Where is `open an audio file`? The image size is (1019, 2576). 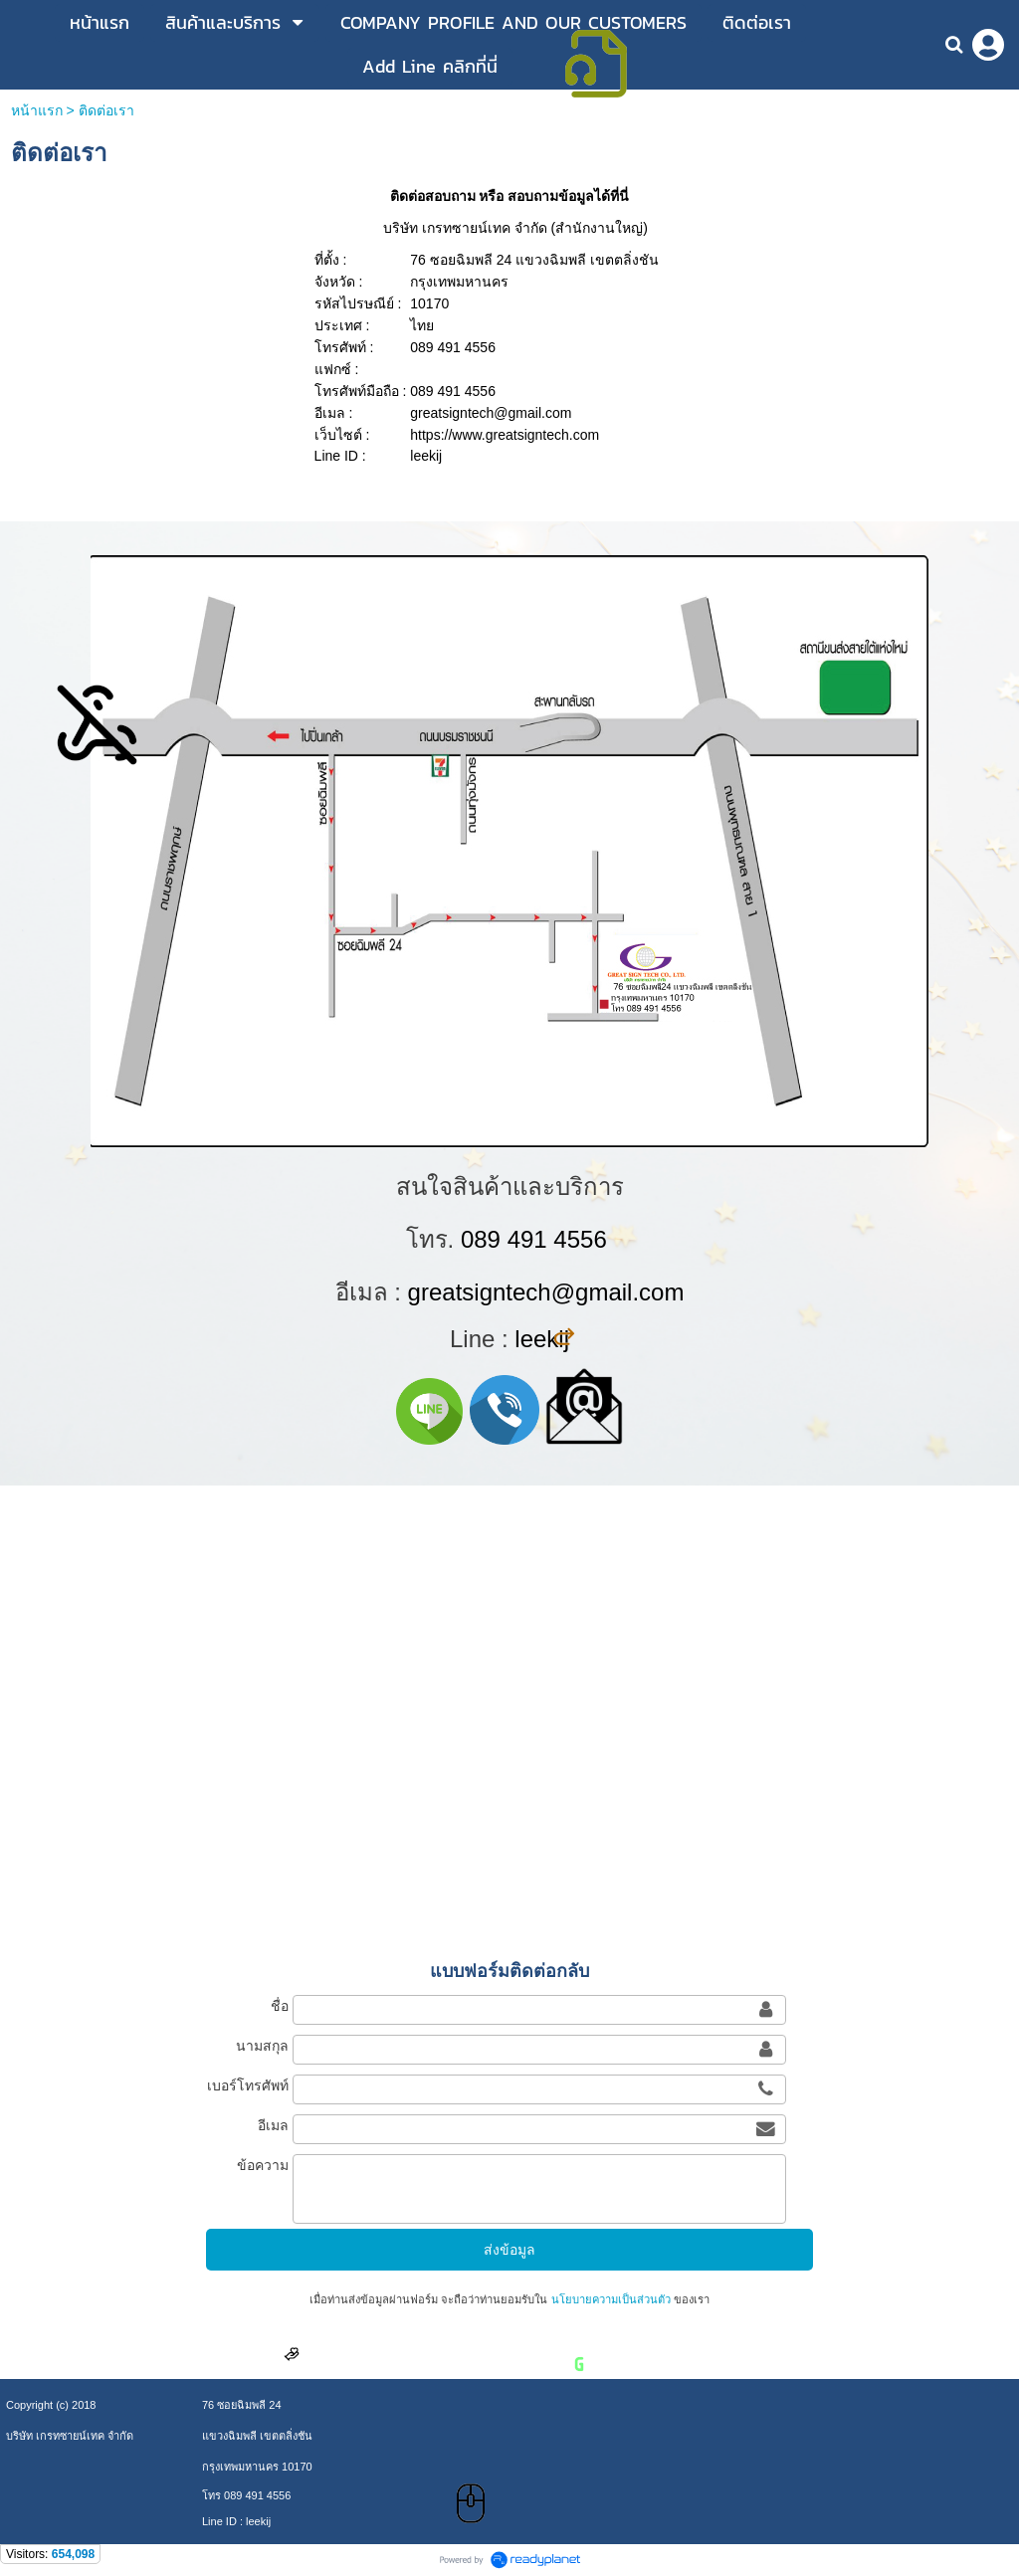
open an audio file is located at coordinates (599, 64).